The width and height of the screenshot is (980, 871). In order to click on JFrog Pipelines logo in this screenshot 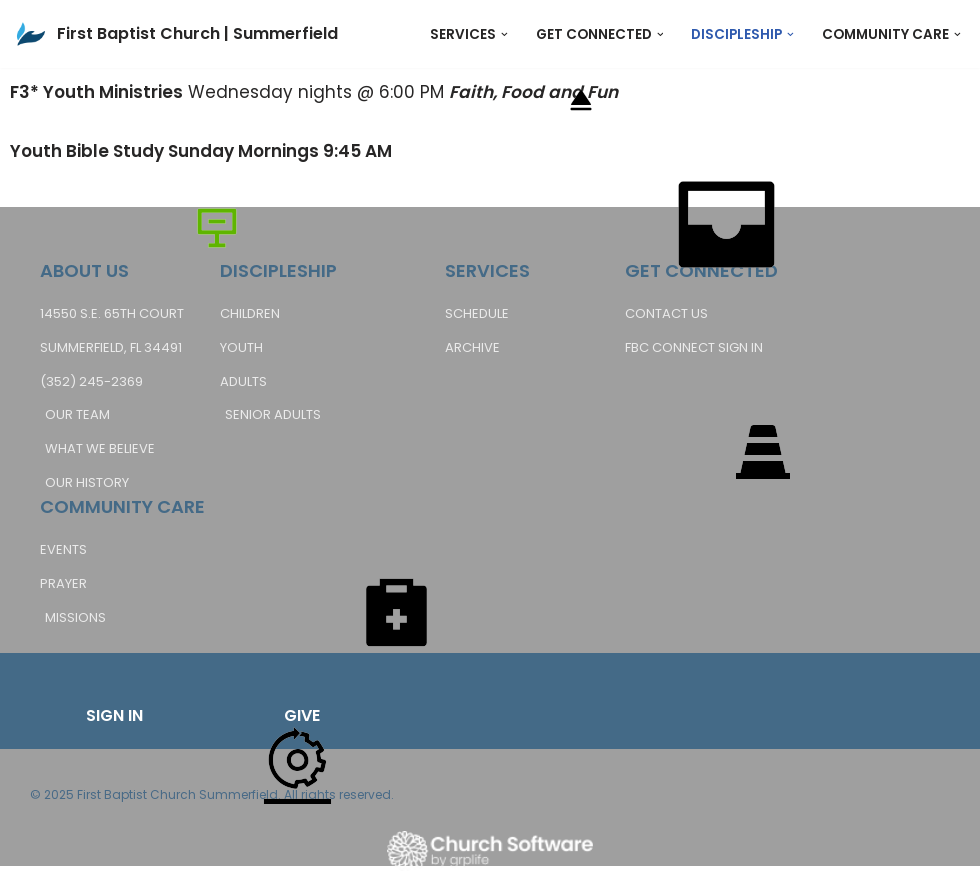, I will do `click(297, 765)`.